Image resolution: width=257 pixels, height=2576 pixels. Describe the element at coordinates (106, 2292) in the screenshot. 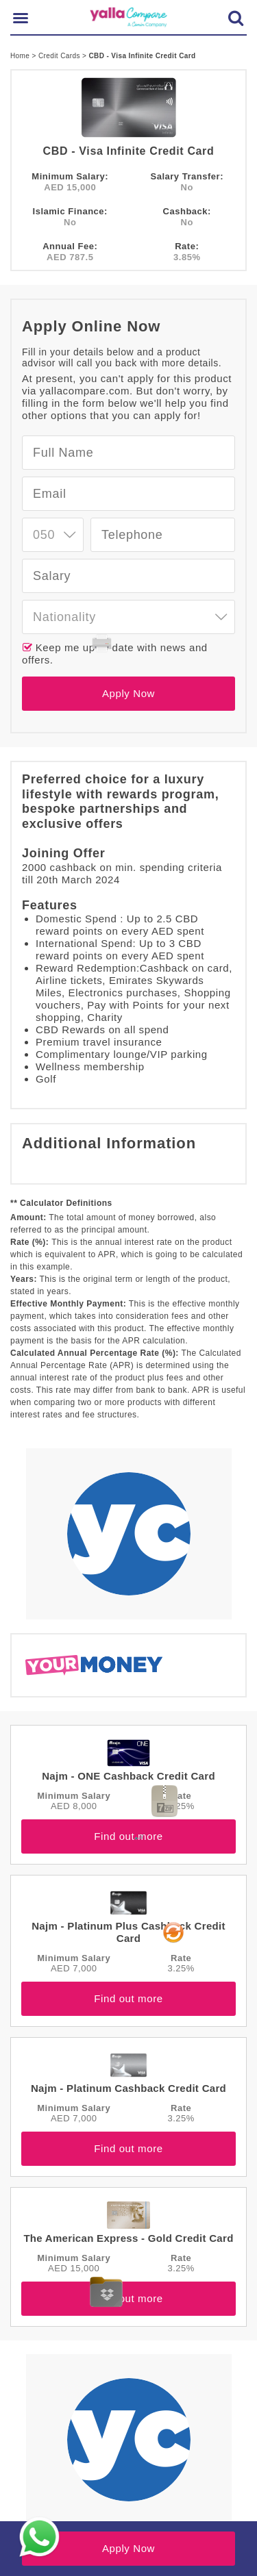

I see `open your dropbox synced folder` at that location.